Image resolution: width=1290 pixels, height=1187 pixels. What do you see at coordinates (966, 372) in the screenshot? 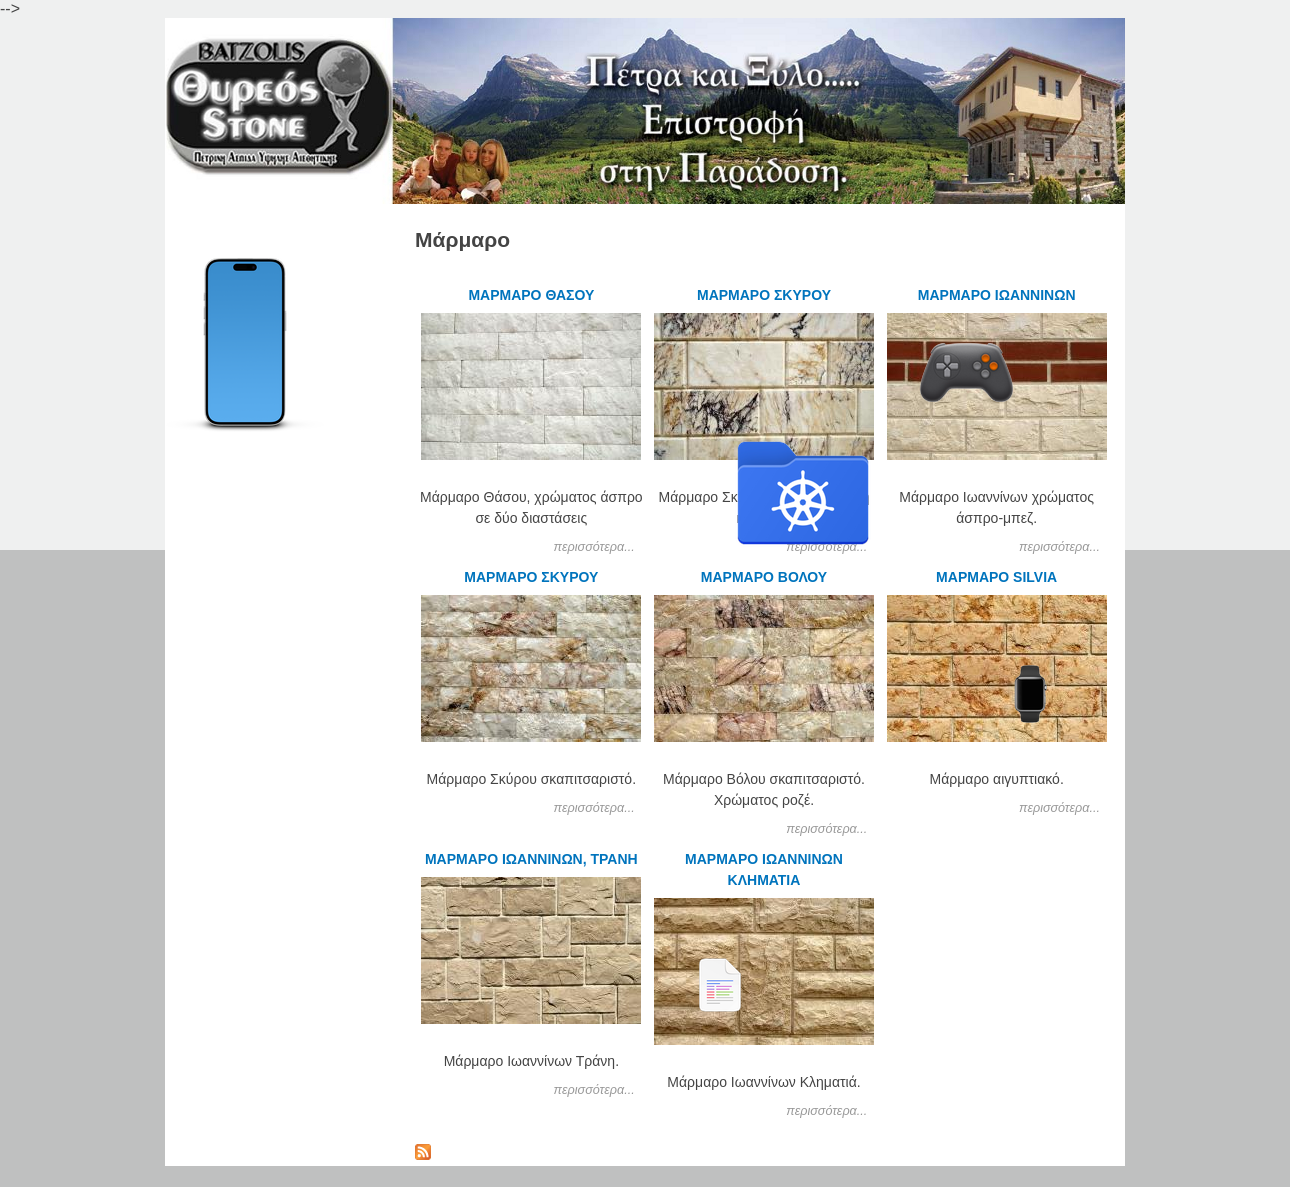
I see `configure game controller settings` at bounding box center [966, 372].